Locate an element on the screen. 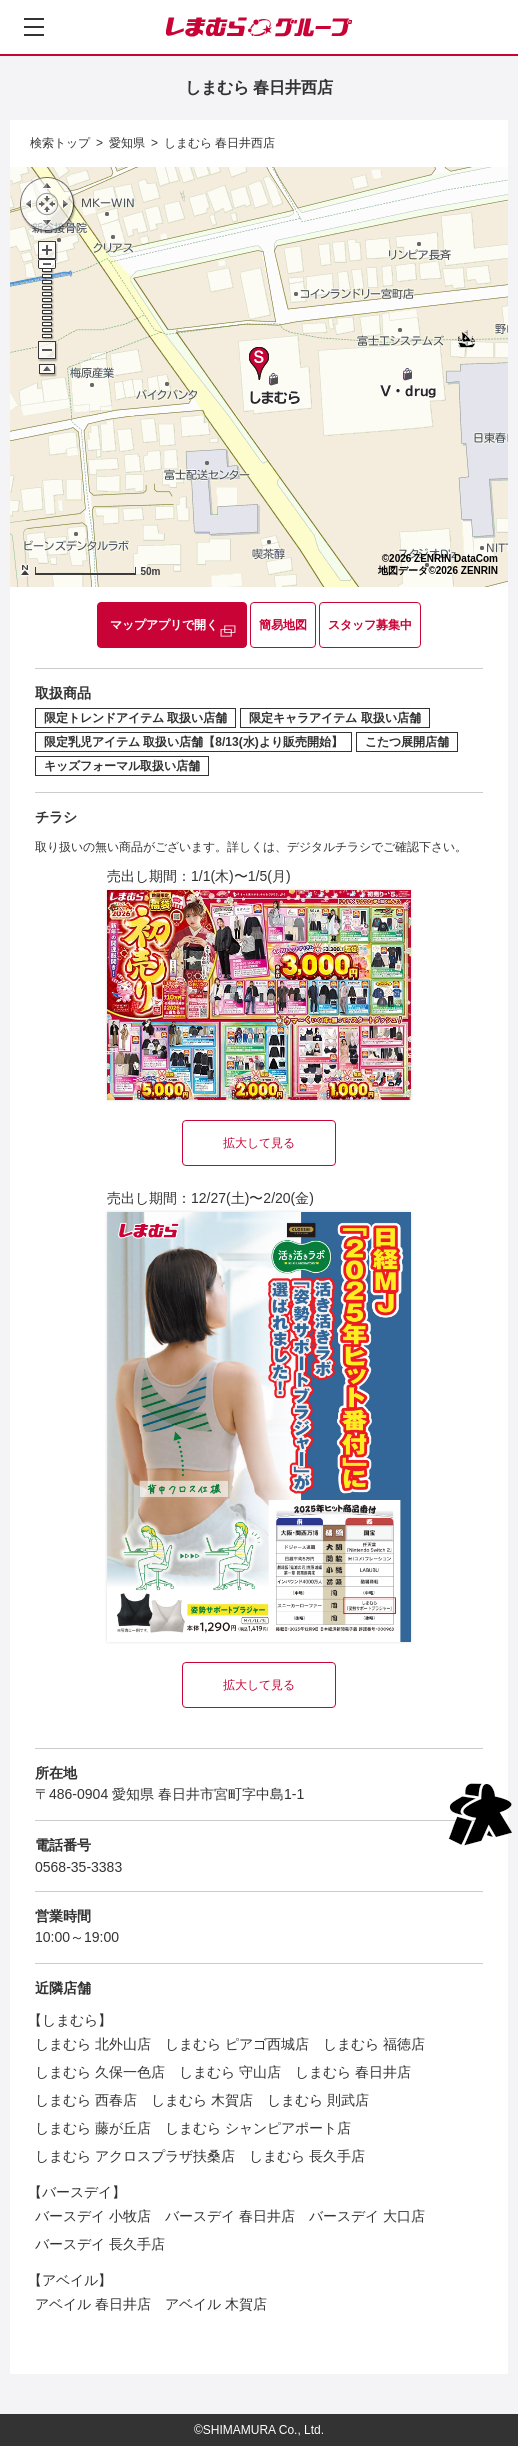  historical sailing ship icon for exploration games is located at coordinates (466, 338).